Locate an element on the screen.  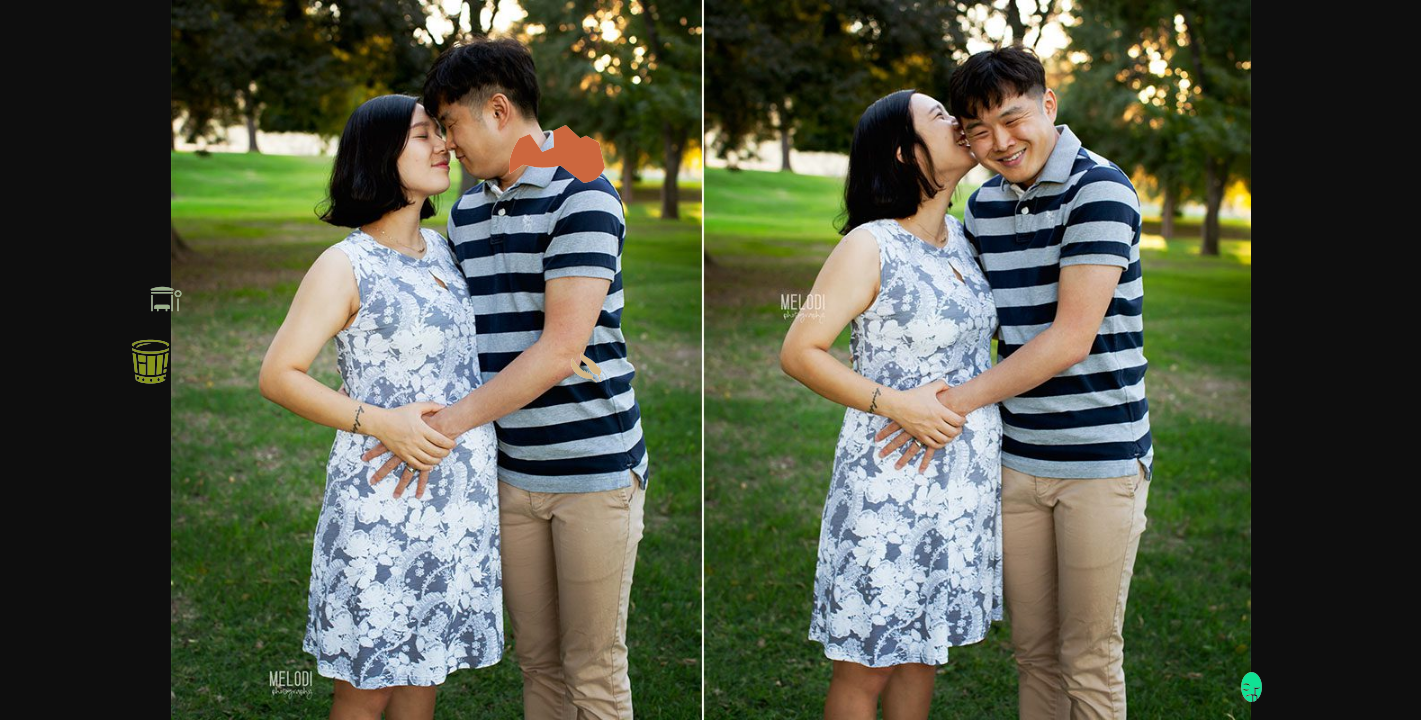
select latvia as your country or region is located at coordinates (557, 154).